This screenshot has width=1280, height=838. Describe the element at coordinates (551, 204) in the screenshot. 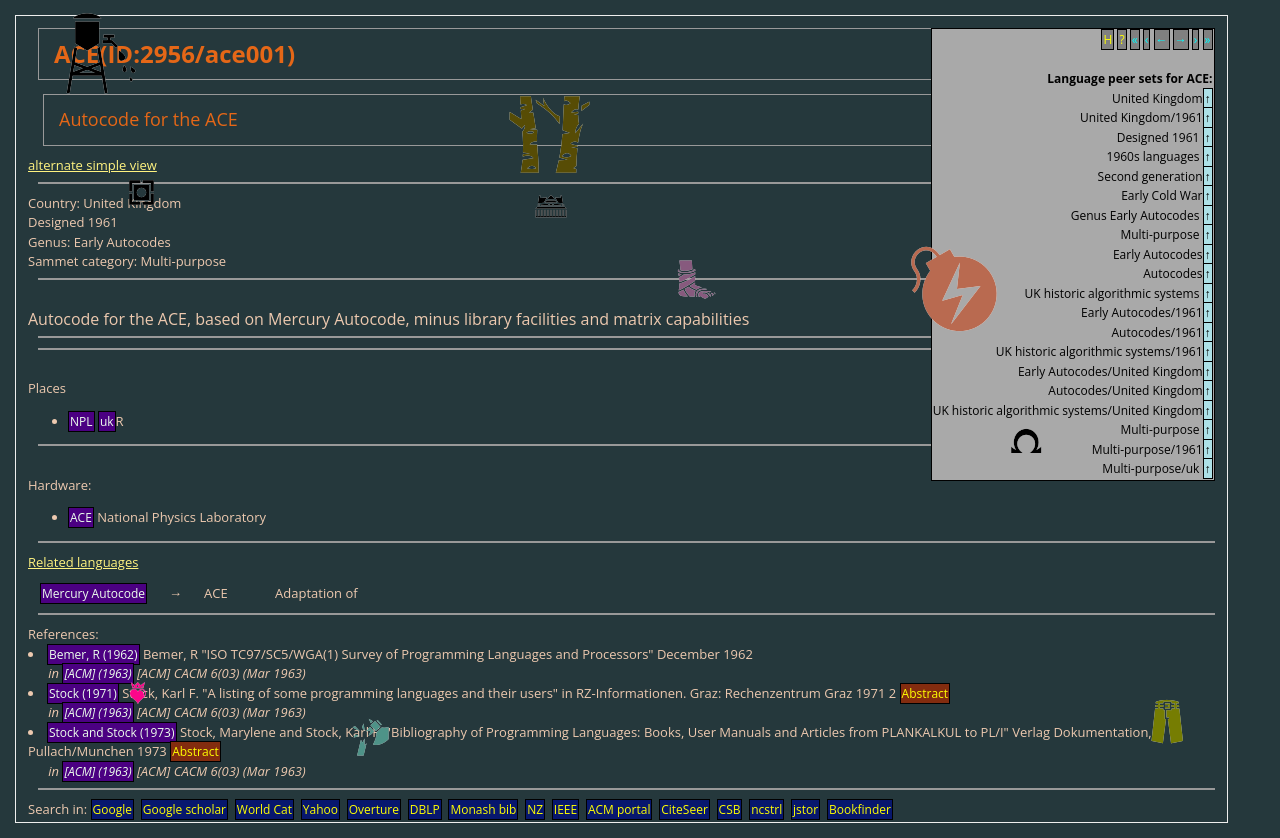

I see `view viking longhouse building` at that location.